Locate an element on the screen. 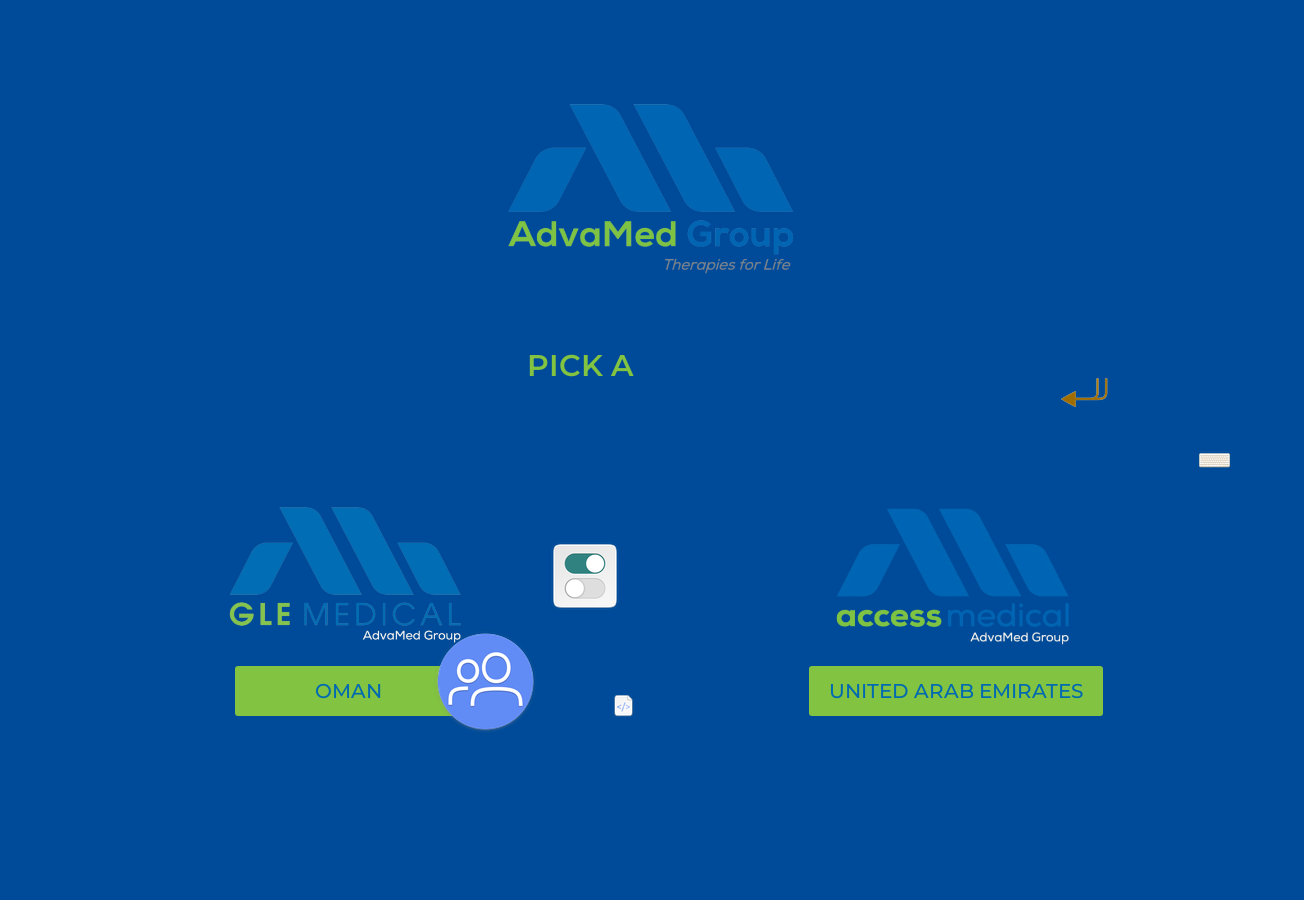  bluetooth keyboard connected is located at coordinates (1214, 460).